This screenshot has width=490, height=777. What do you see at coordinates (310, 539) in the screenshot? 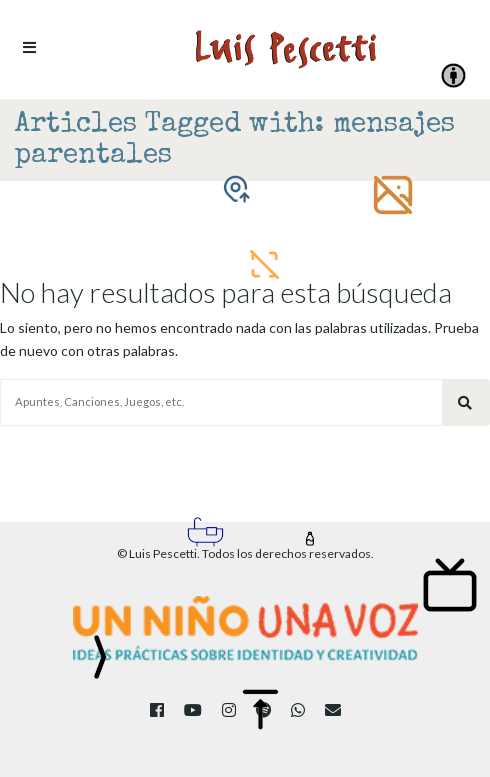
I see `view beverage or drink options` at bounding box center [310, 539].